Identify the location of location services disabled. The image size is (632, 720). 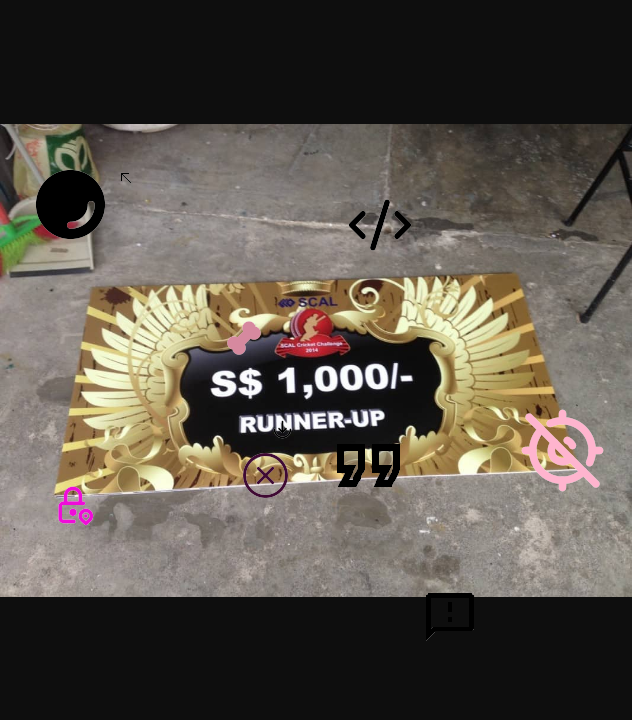
(562, 450).